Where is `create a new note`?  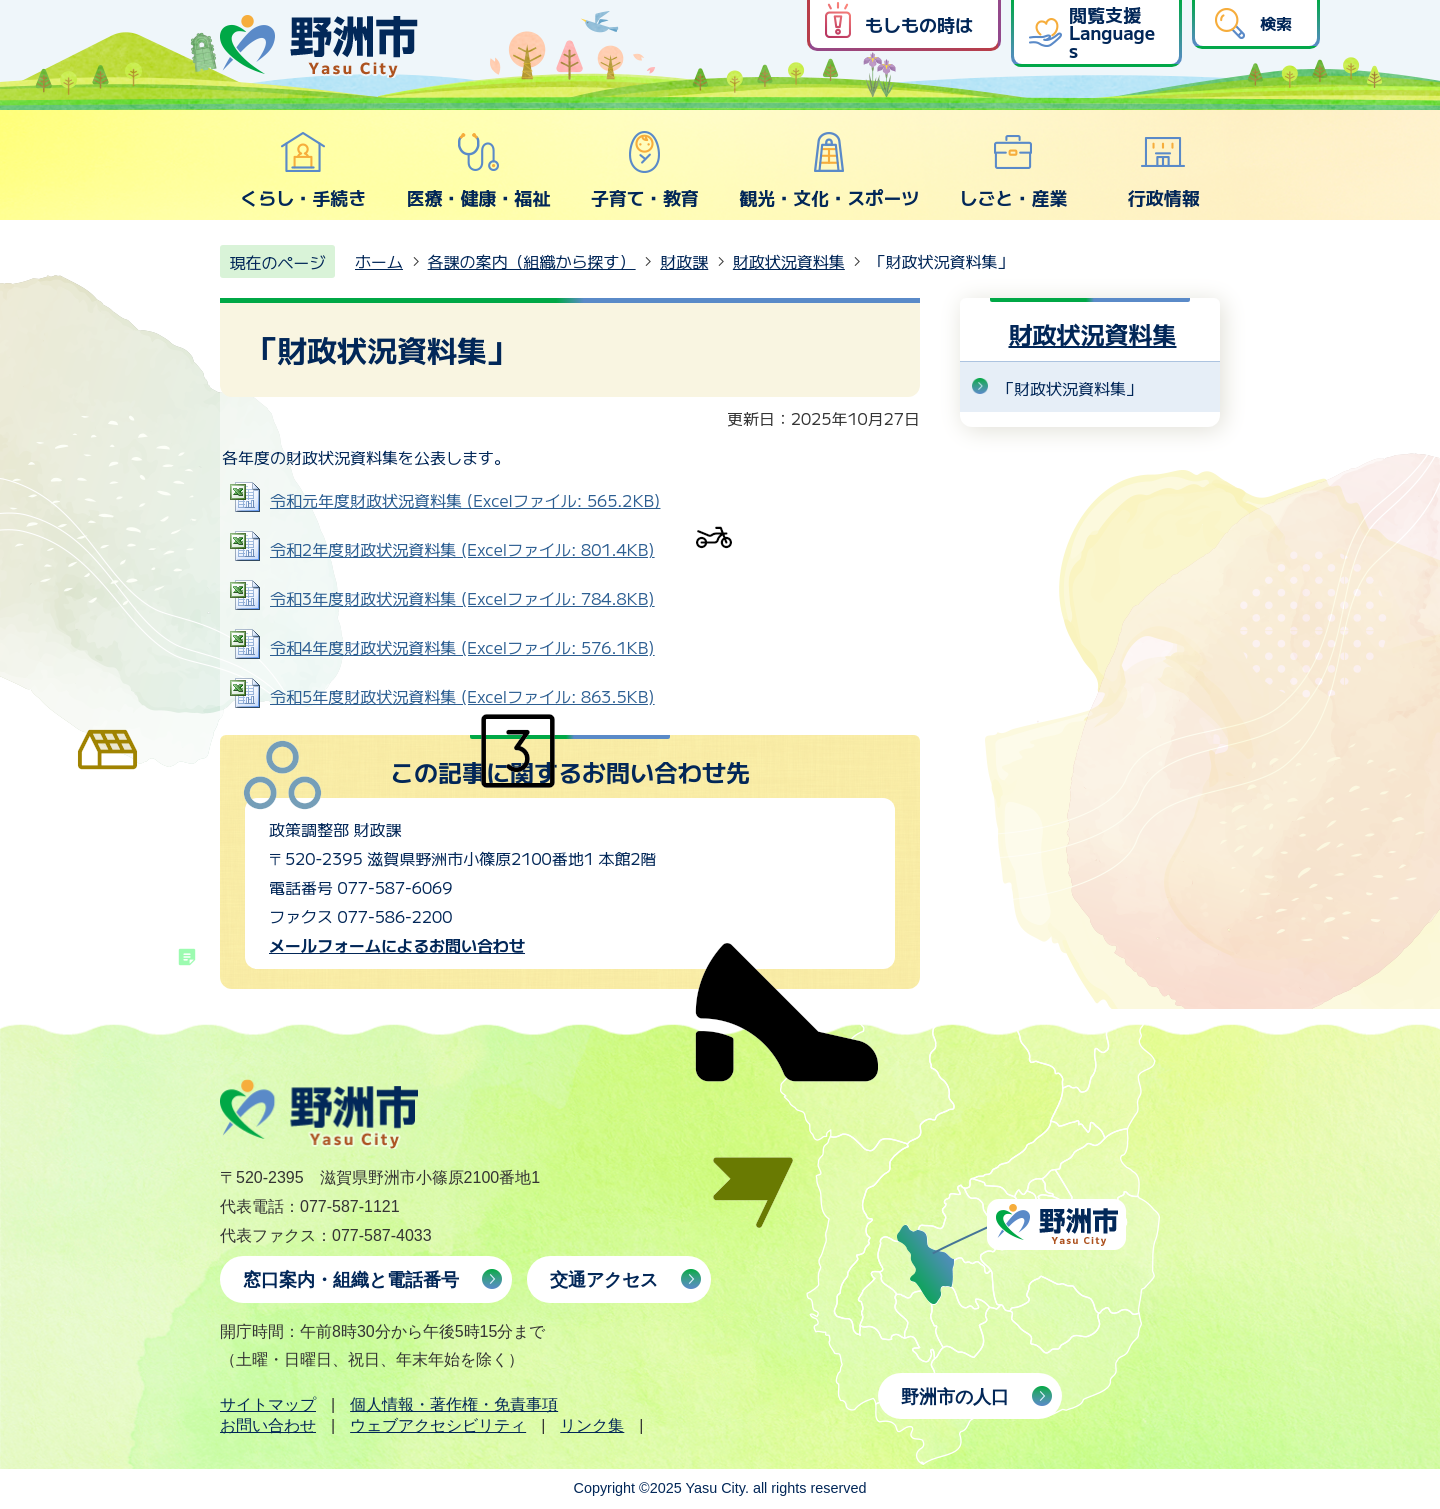
create a new note is located at coordinates (187, 957).